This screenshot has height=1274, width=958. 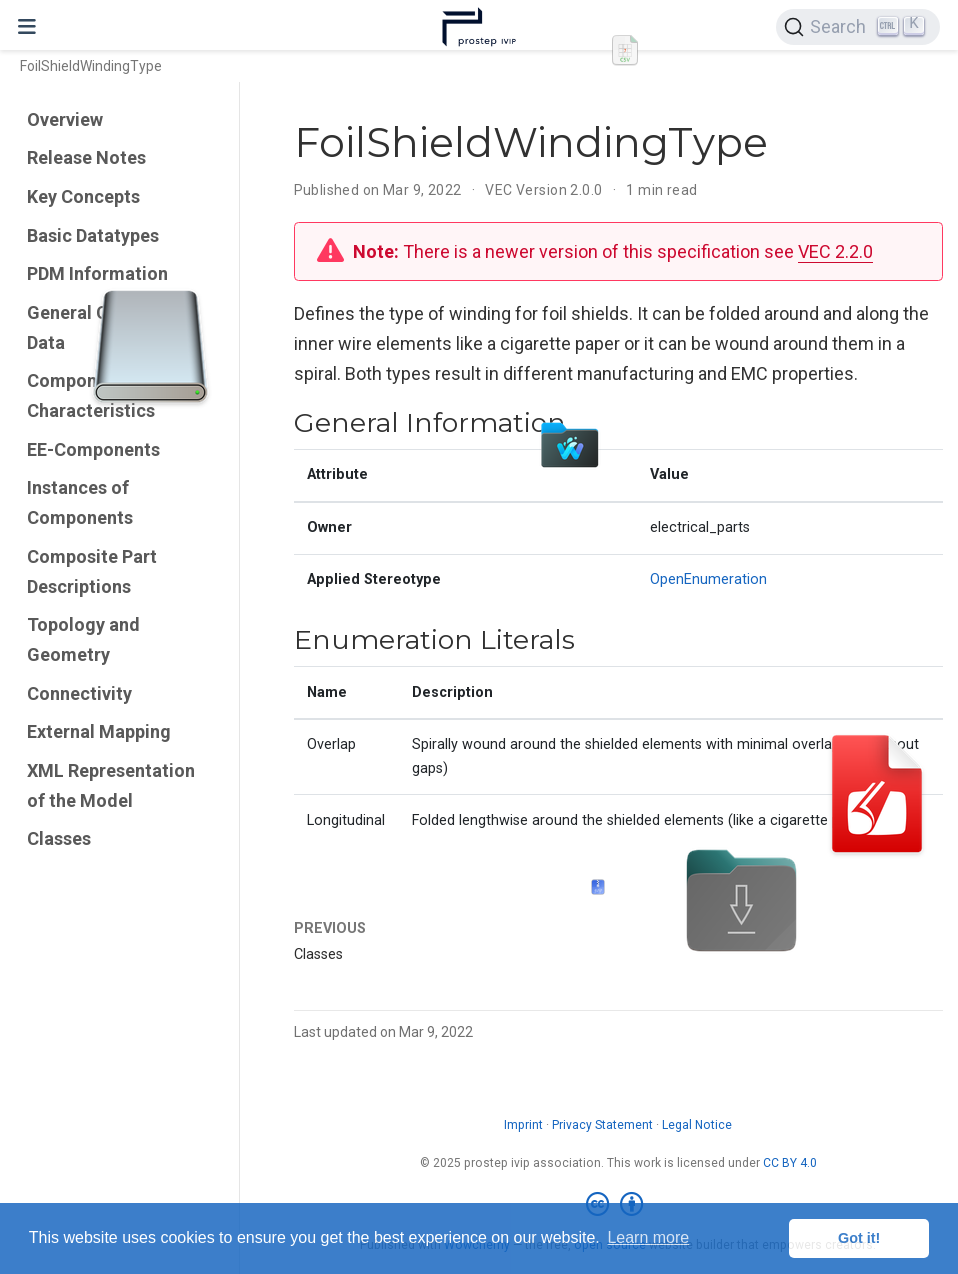 I want to click on open your downloads folder, so click(x=741, y=900).